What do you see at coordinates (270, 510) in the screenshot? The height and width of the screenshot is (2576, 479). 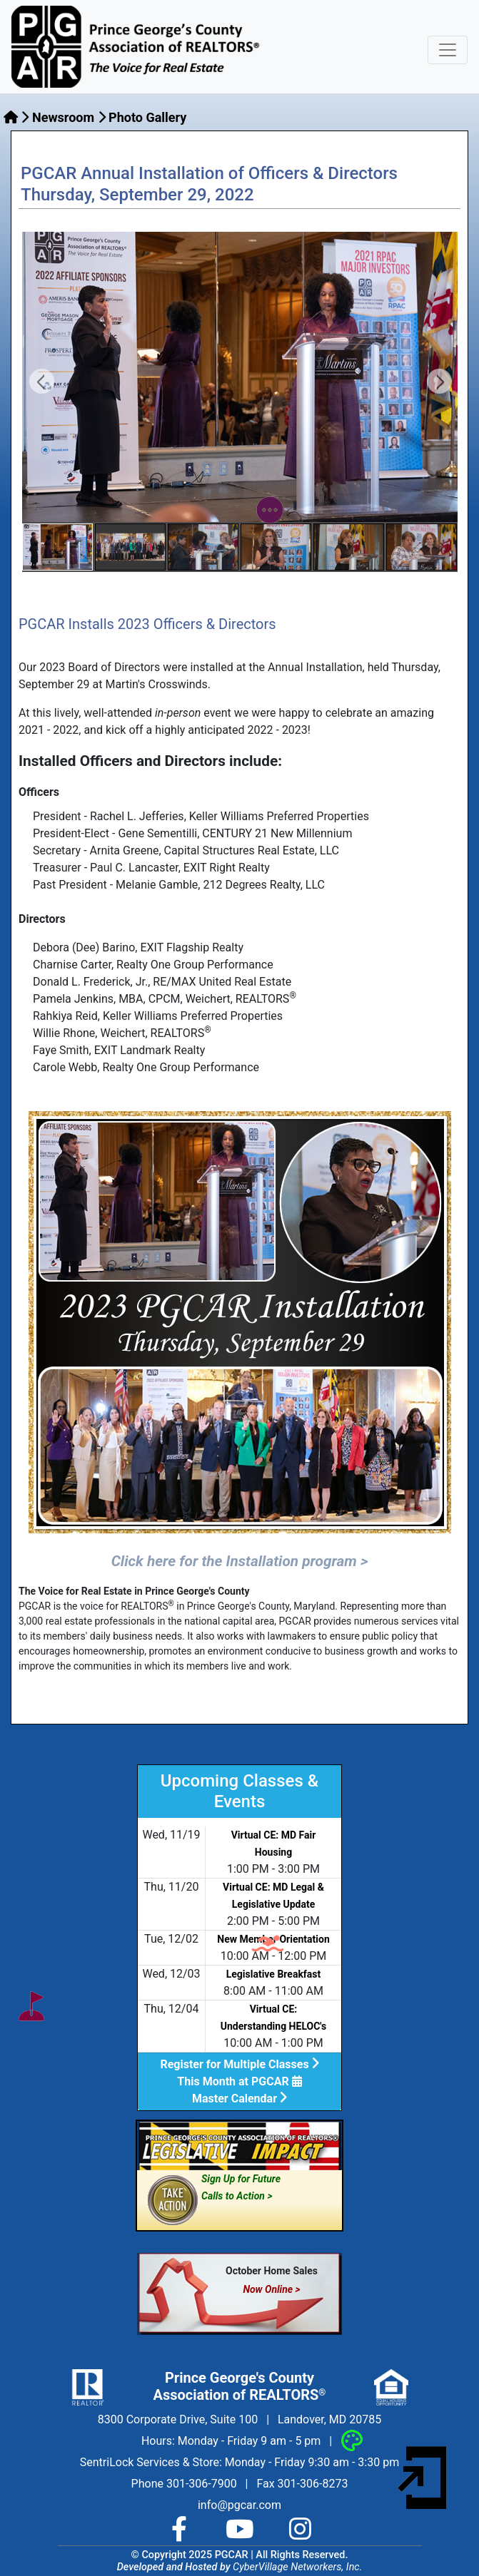 I see `access more options or actions` at bounding box center [270, 510].